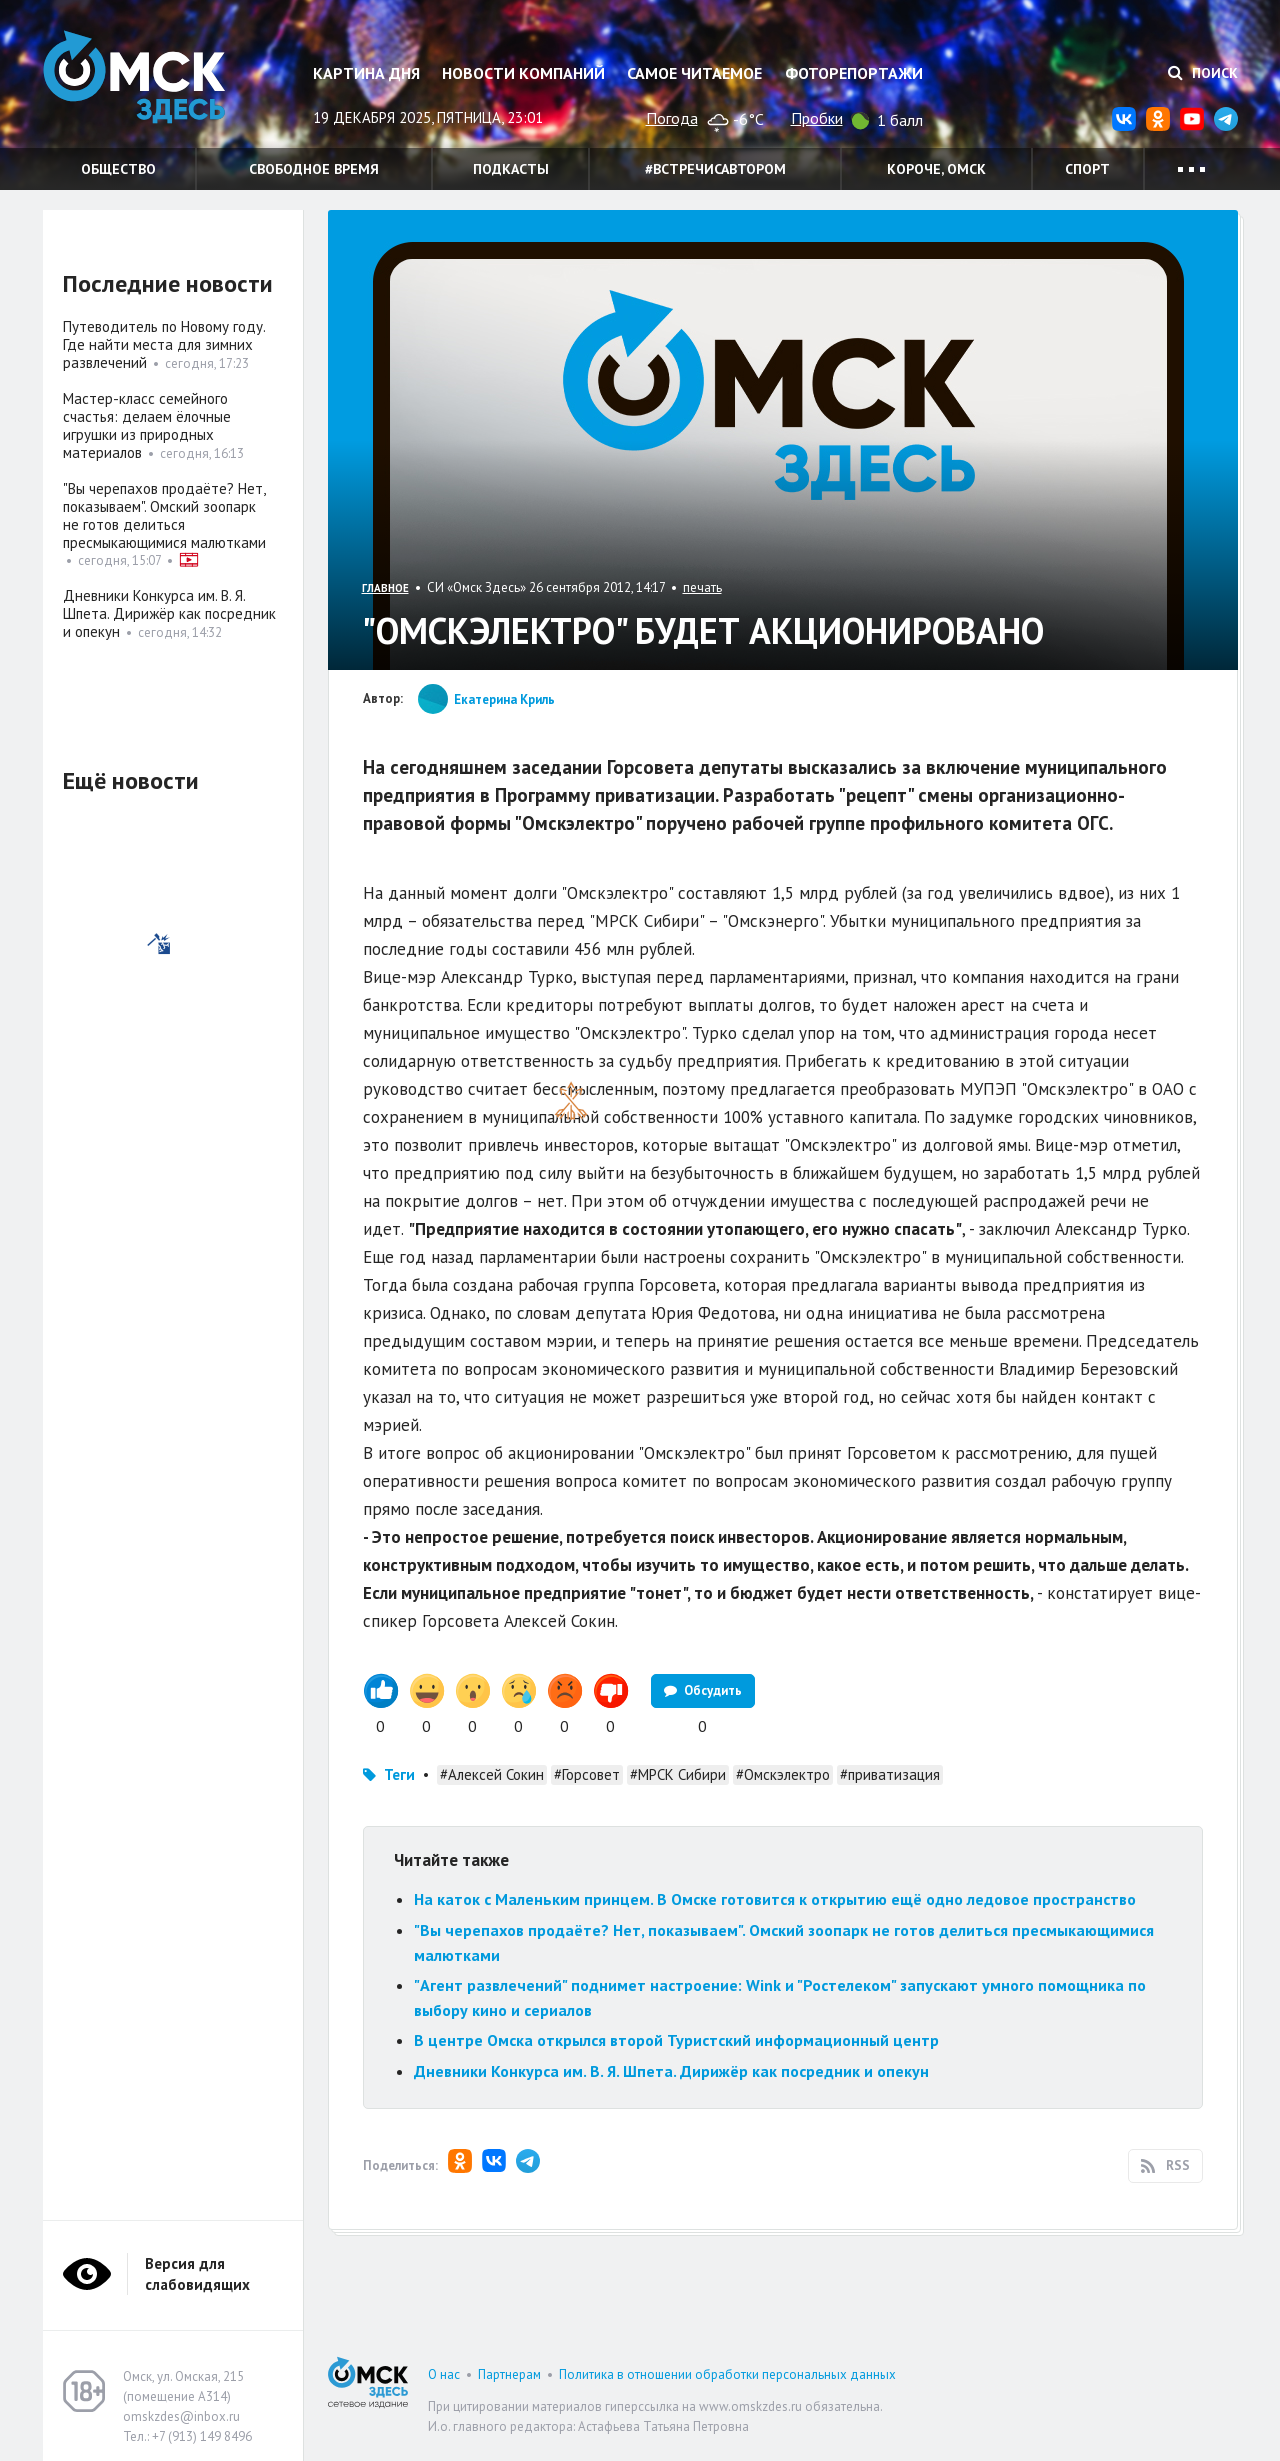 This screenshot has height=2461, width=1280. I want to click on select multiple arrows or projectiles, so click(571, 1101).